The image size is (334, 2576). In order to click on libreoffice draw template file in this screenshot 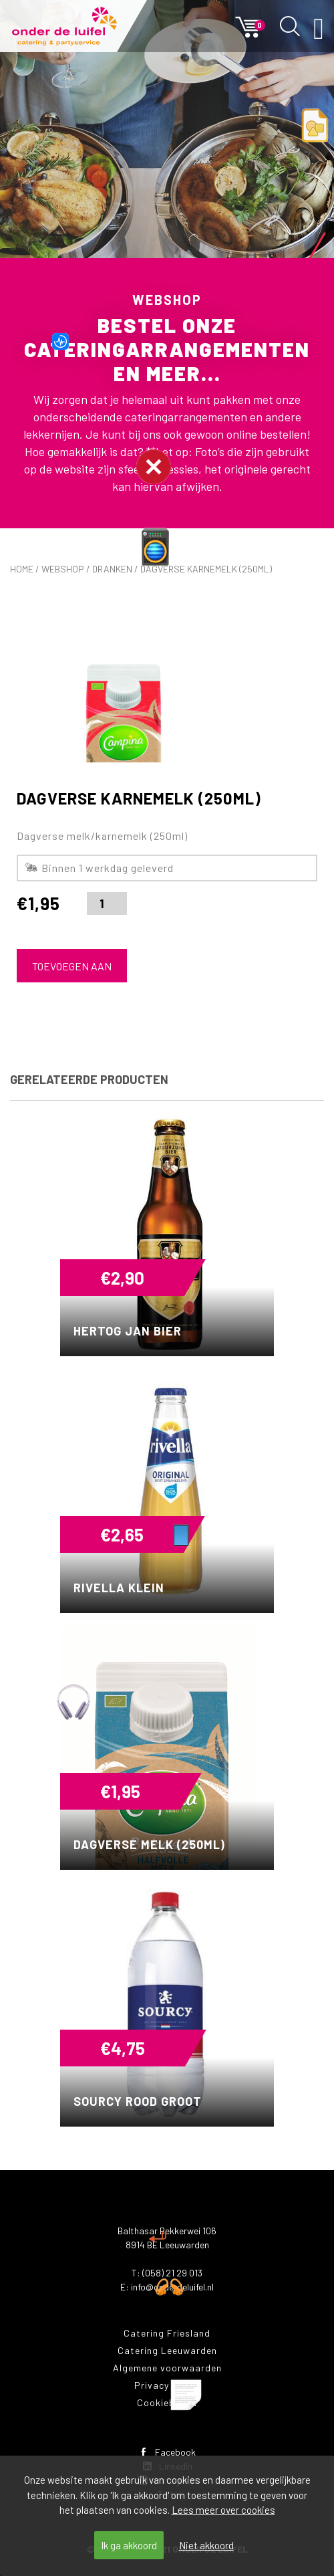, I will do `click(315, 125)`.